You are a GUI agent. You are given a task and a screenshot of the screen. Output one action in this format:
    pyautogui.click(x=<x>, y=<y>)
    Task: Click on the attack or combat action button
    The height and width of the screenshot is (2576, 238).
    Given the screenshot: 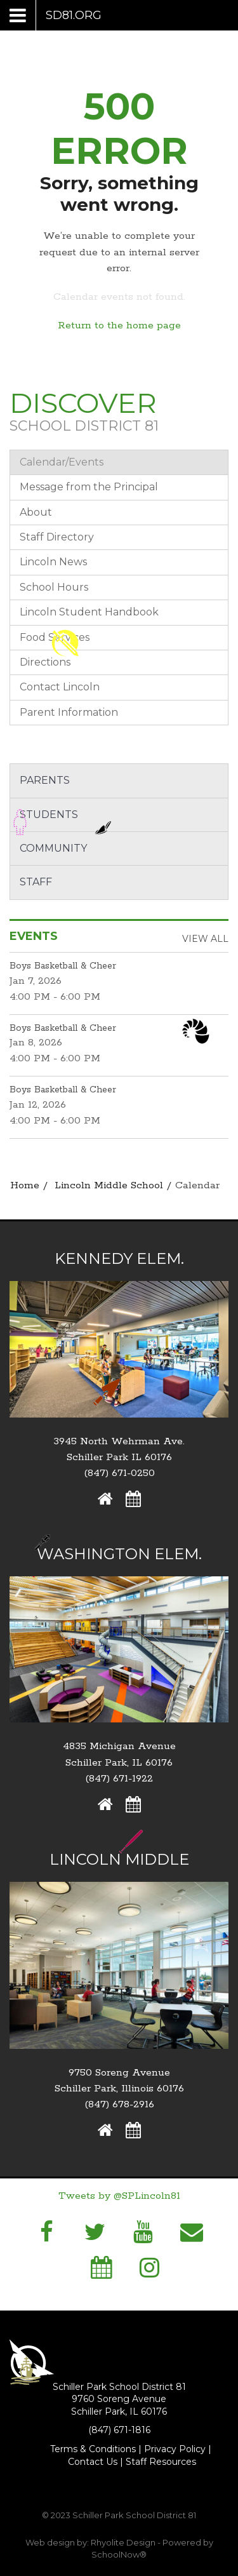 What is the action you would take?
    pyautogui.click(x=65, y=643)
    